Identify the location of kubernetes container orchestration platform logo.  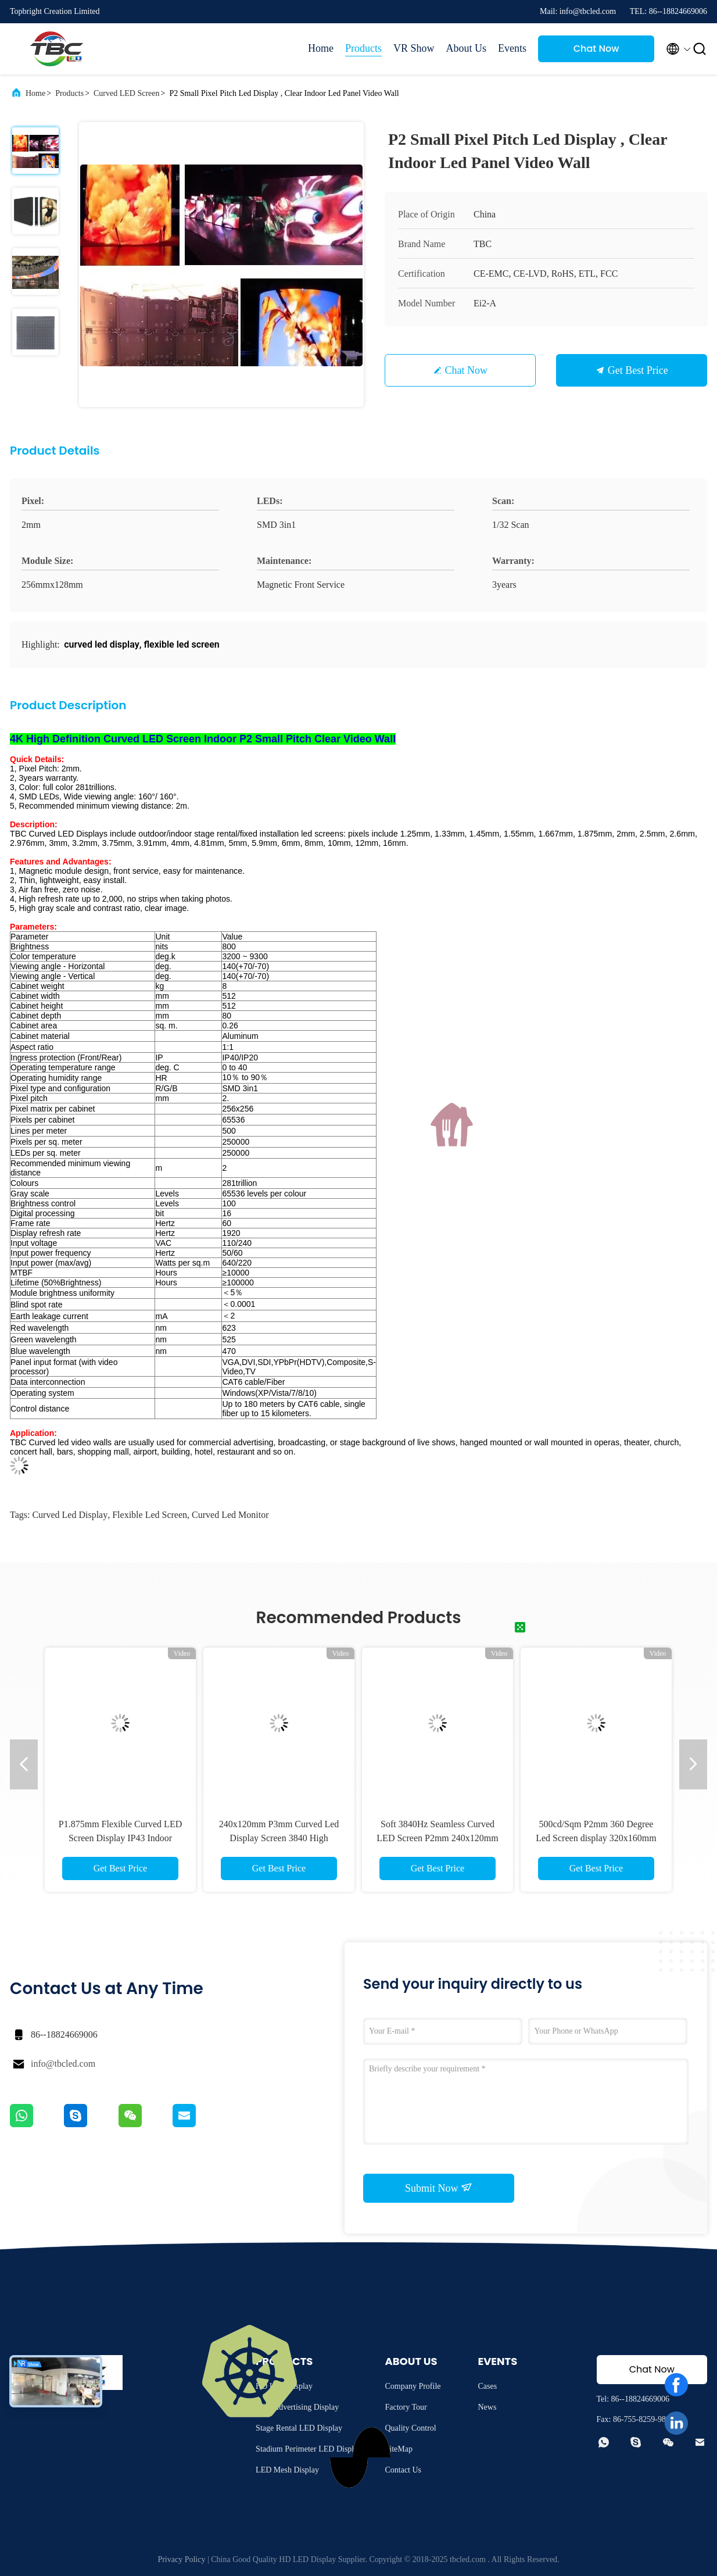
(249, 2371).